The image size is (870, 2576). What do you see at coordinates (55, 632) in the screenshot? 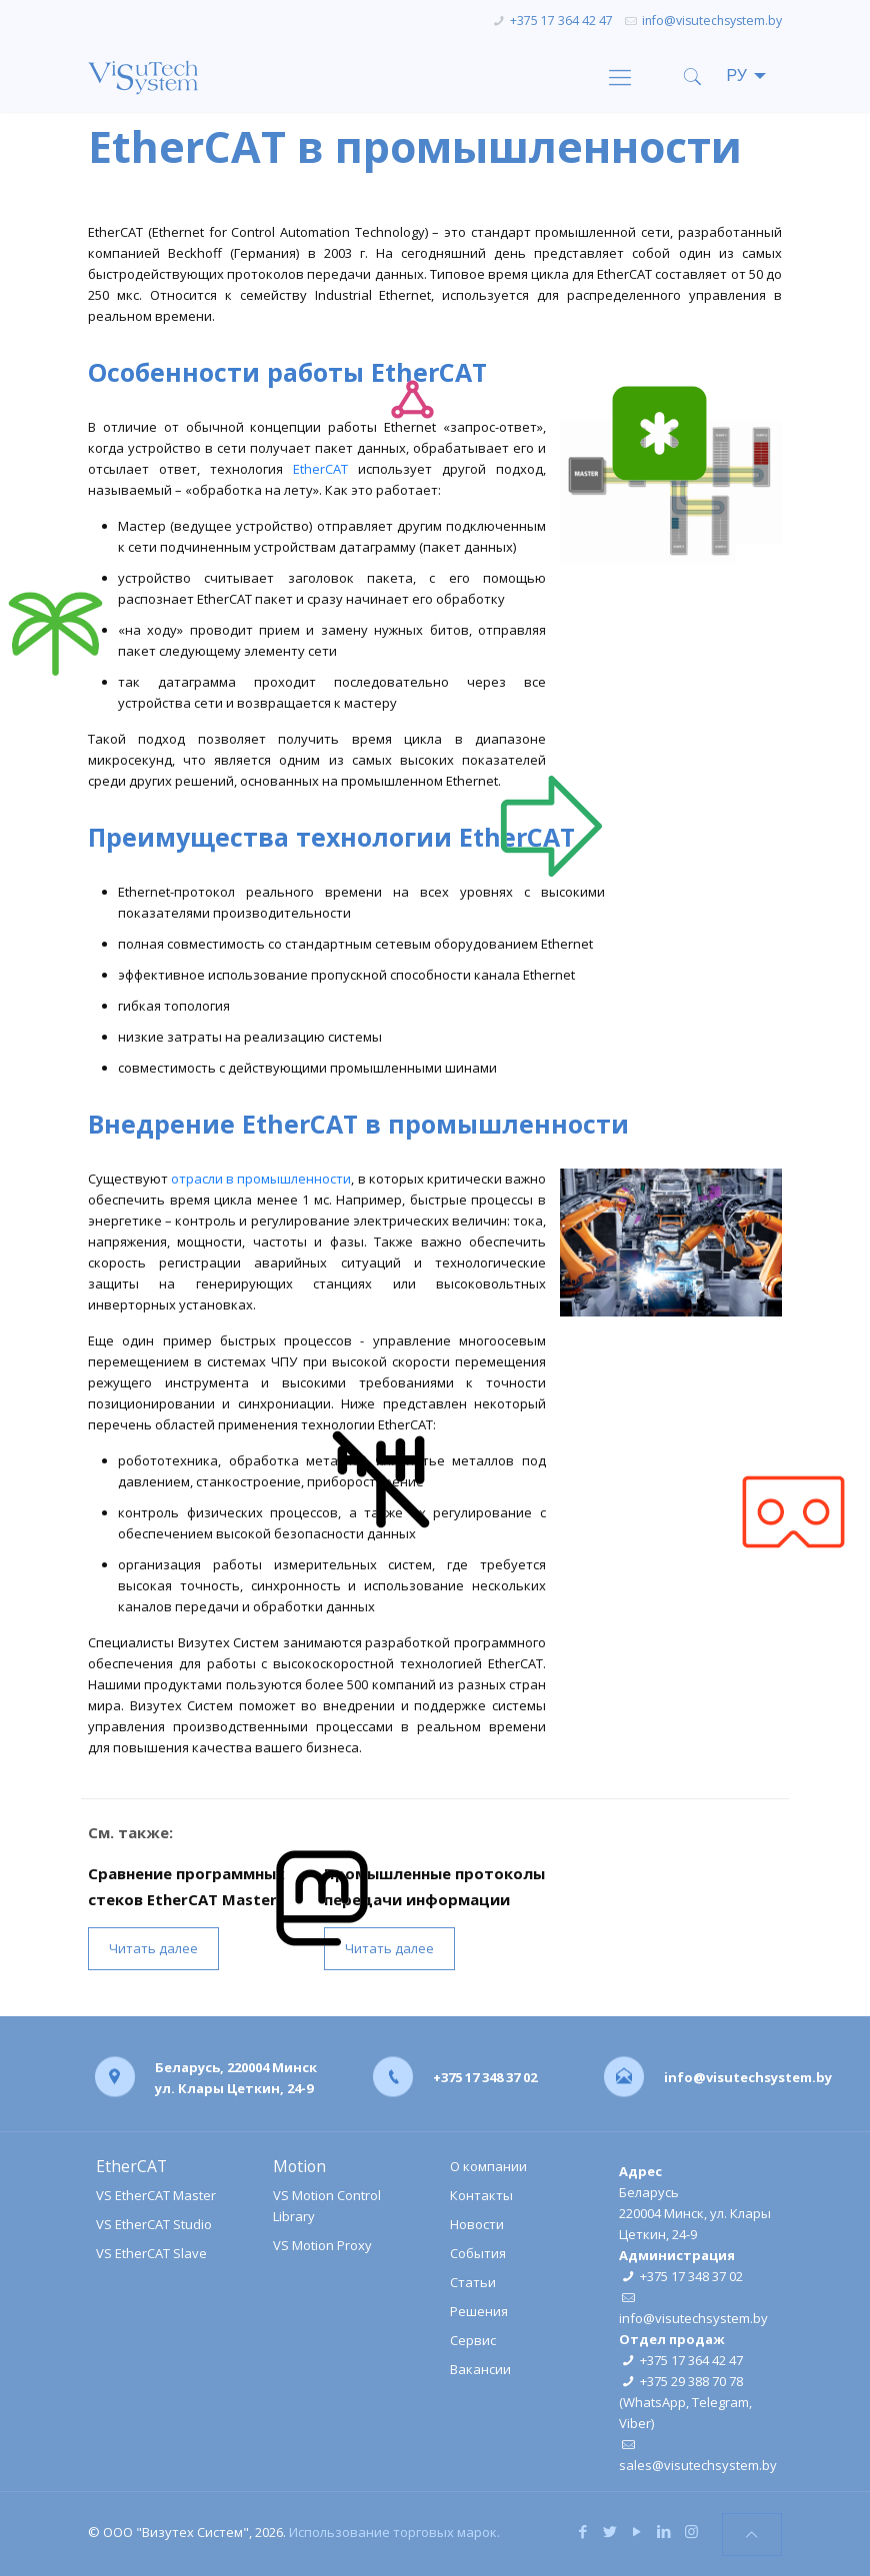
I see `indicates tropical or beach-themed content` at bounding box center [55, 632].